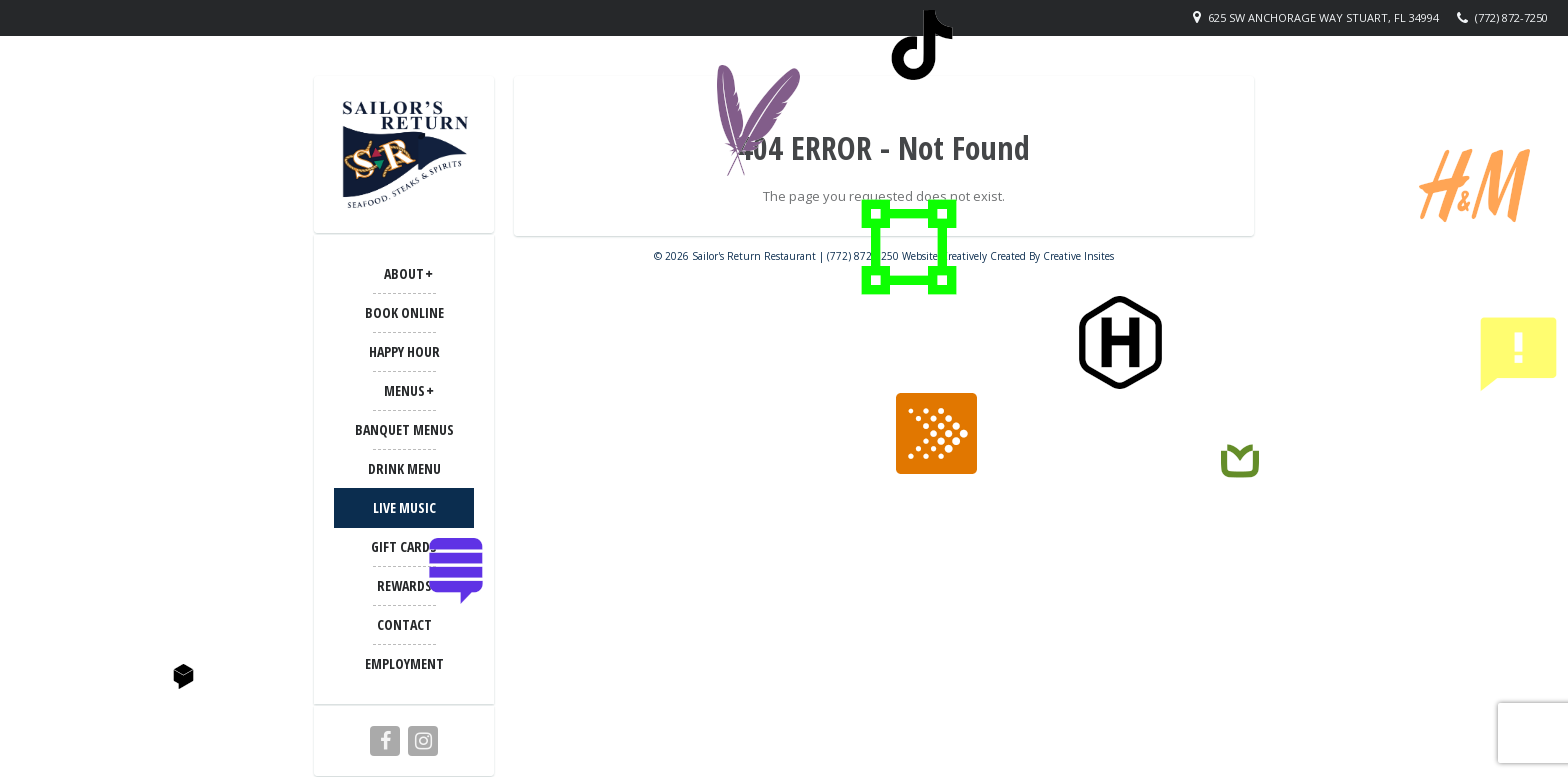  I want to click on access Google Dialogflow conversational AI platform, so click(183, 676).